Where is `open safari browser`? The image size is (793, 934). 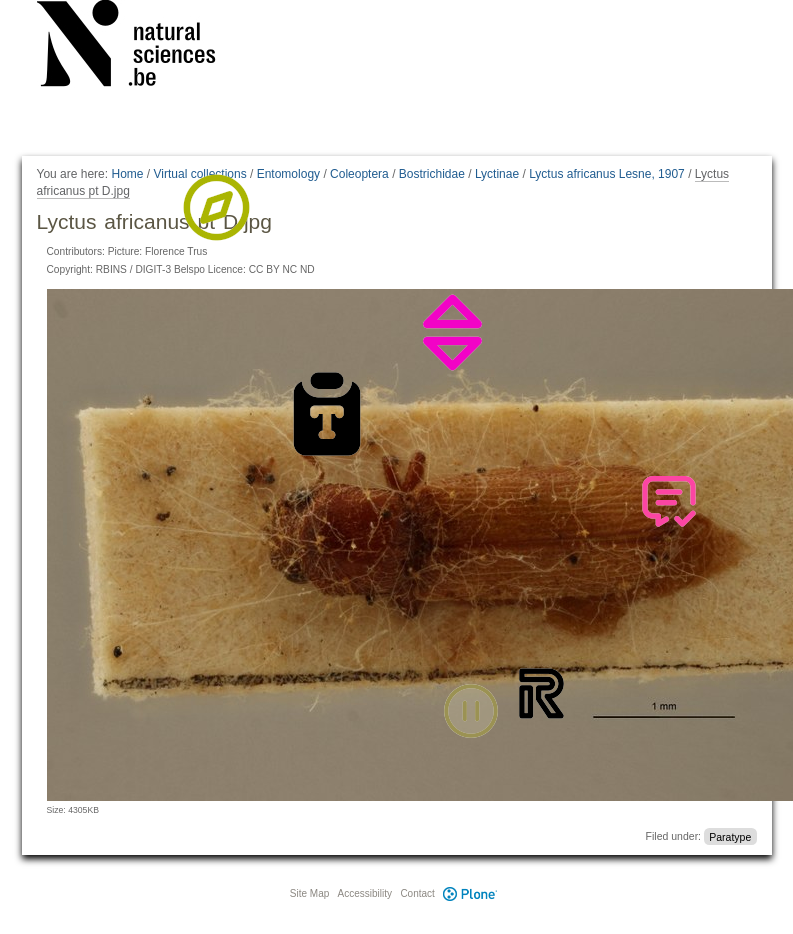 open safari browser is located at coordinates (216, 207).